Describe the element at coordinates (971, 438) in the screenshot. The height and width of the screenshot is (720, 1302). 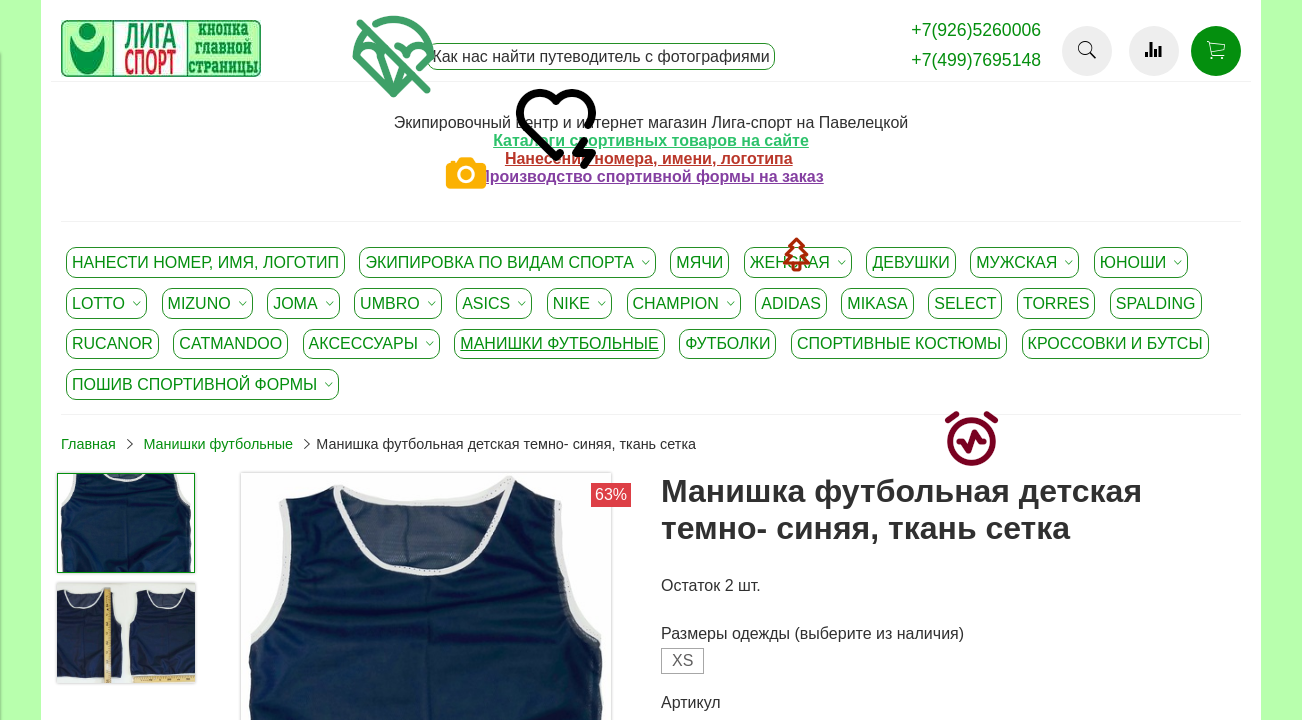
I see `view average alarm or alert statistics` at that location.